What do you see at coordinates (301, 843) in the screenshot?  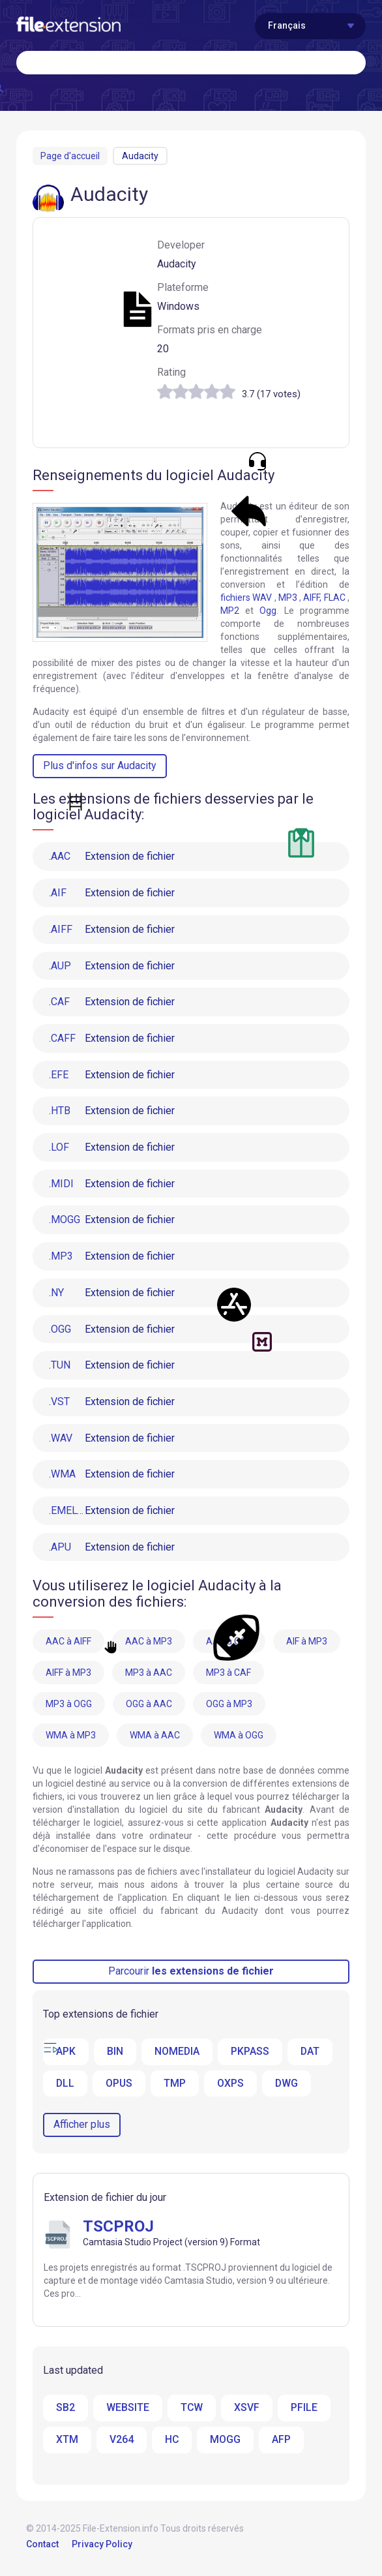 I see `view clothing or apparel items` at bounding box center [301, 843].